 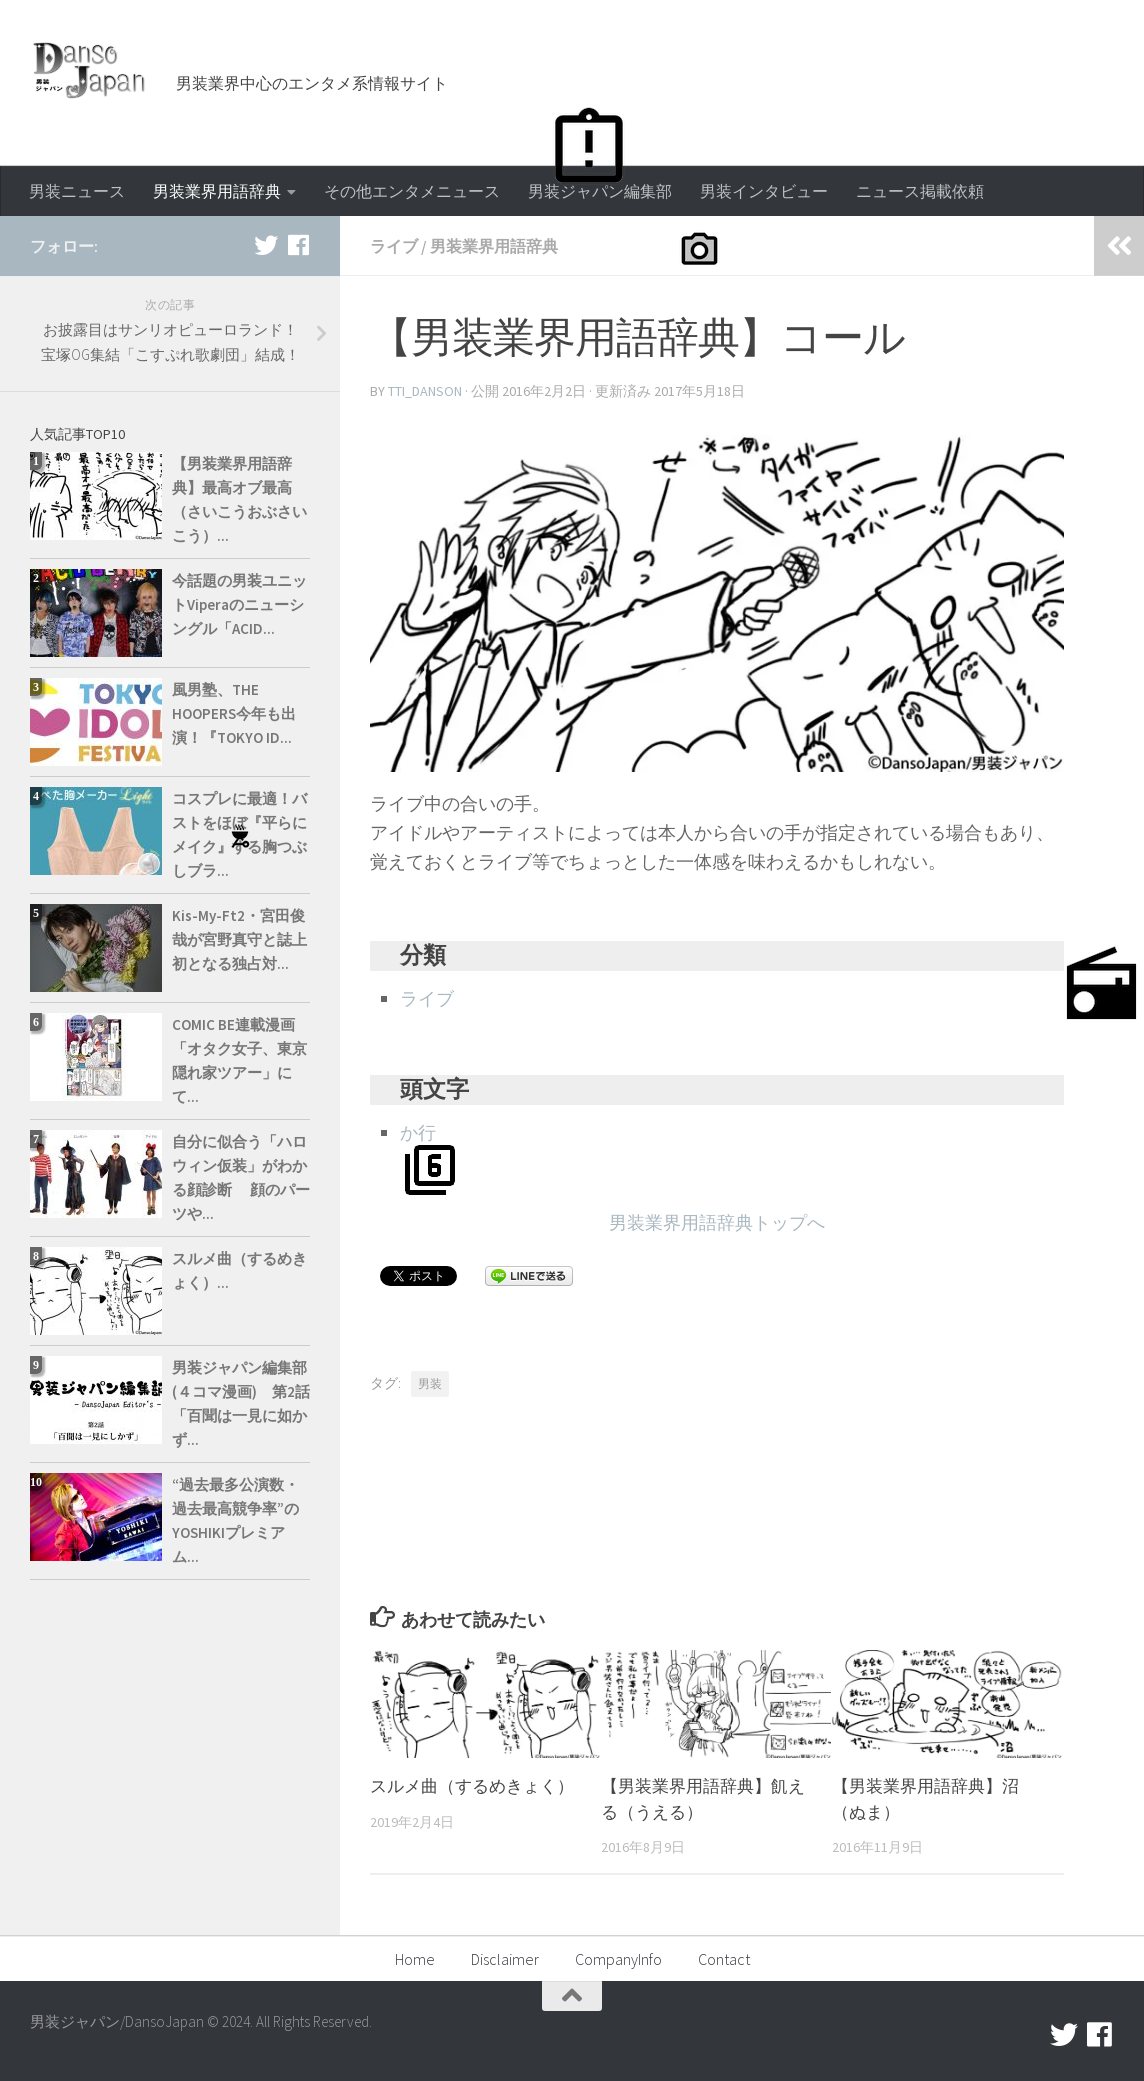 What do you see at coordinates (240, 836) in the screenshot?
I see `access outdoor cooking or grilling recipes` at bounding box center [240, 836].